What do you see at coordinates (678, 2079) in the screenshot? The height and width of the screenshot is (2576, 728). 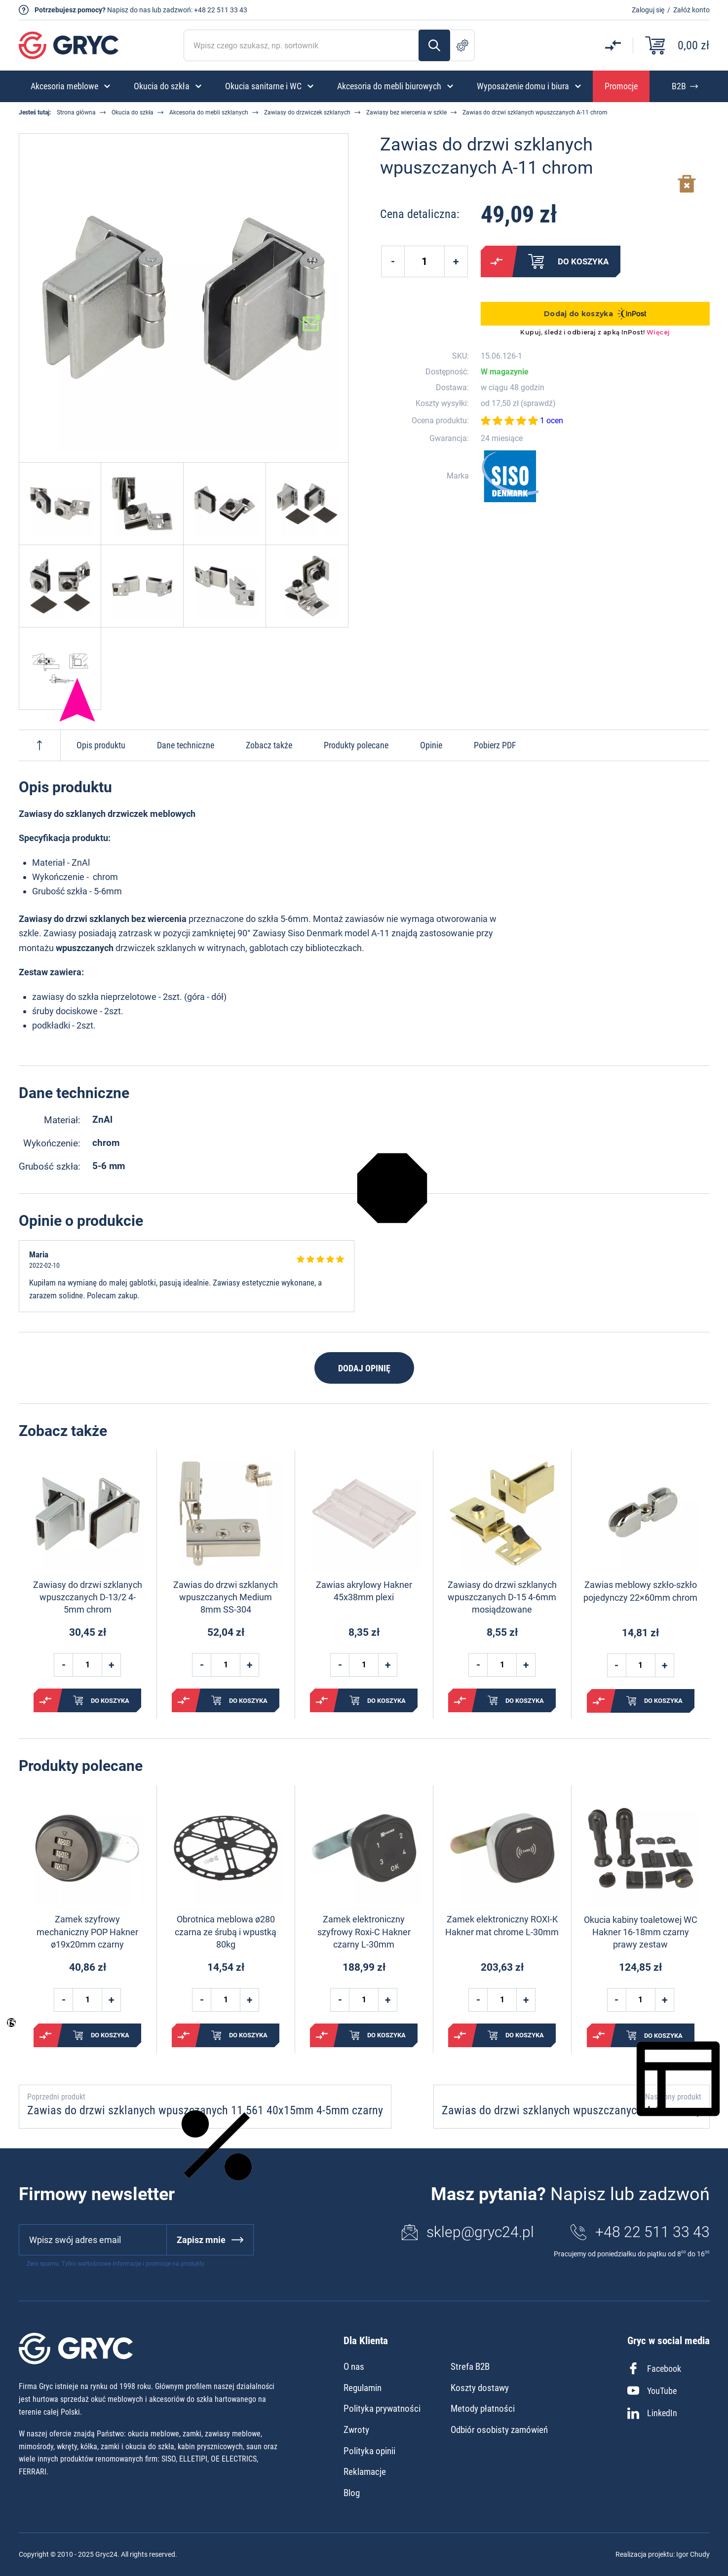 I see `switch to sidebar layout view` at bounding box center [678, 2079].